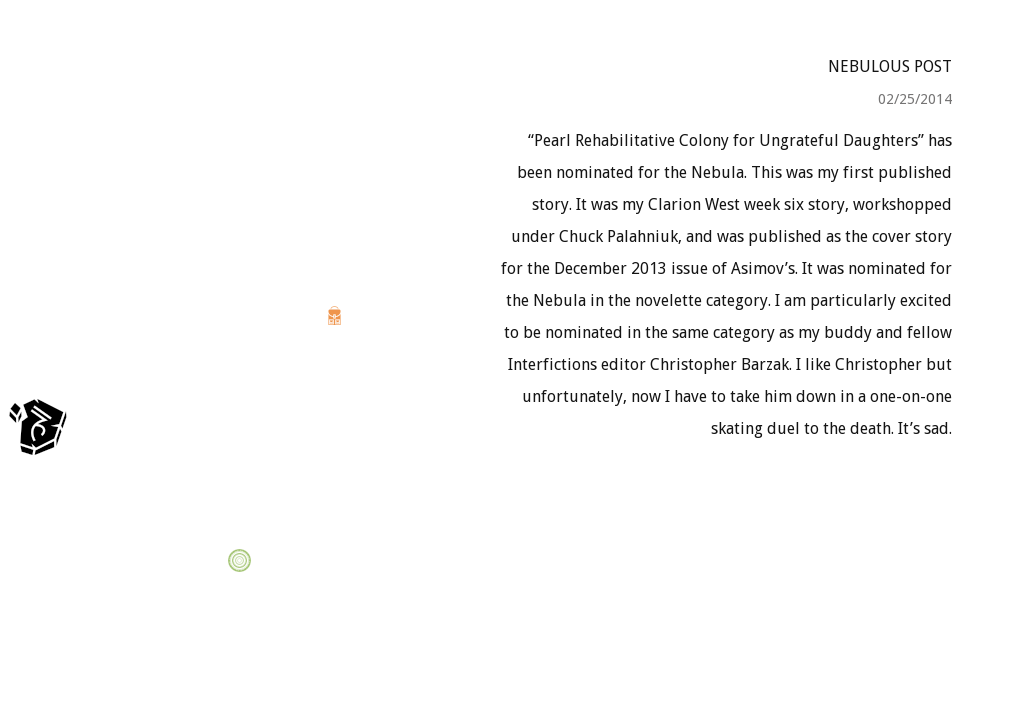  What do you see at coordinates (334, 315) in the screenshot?
I see `access your inventory or stored items` at bounding box center [334, 315].